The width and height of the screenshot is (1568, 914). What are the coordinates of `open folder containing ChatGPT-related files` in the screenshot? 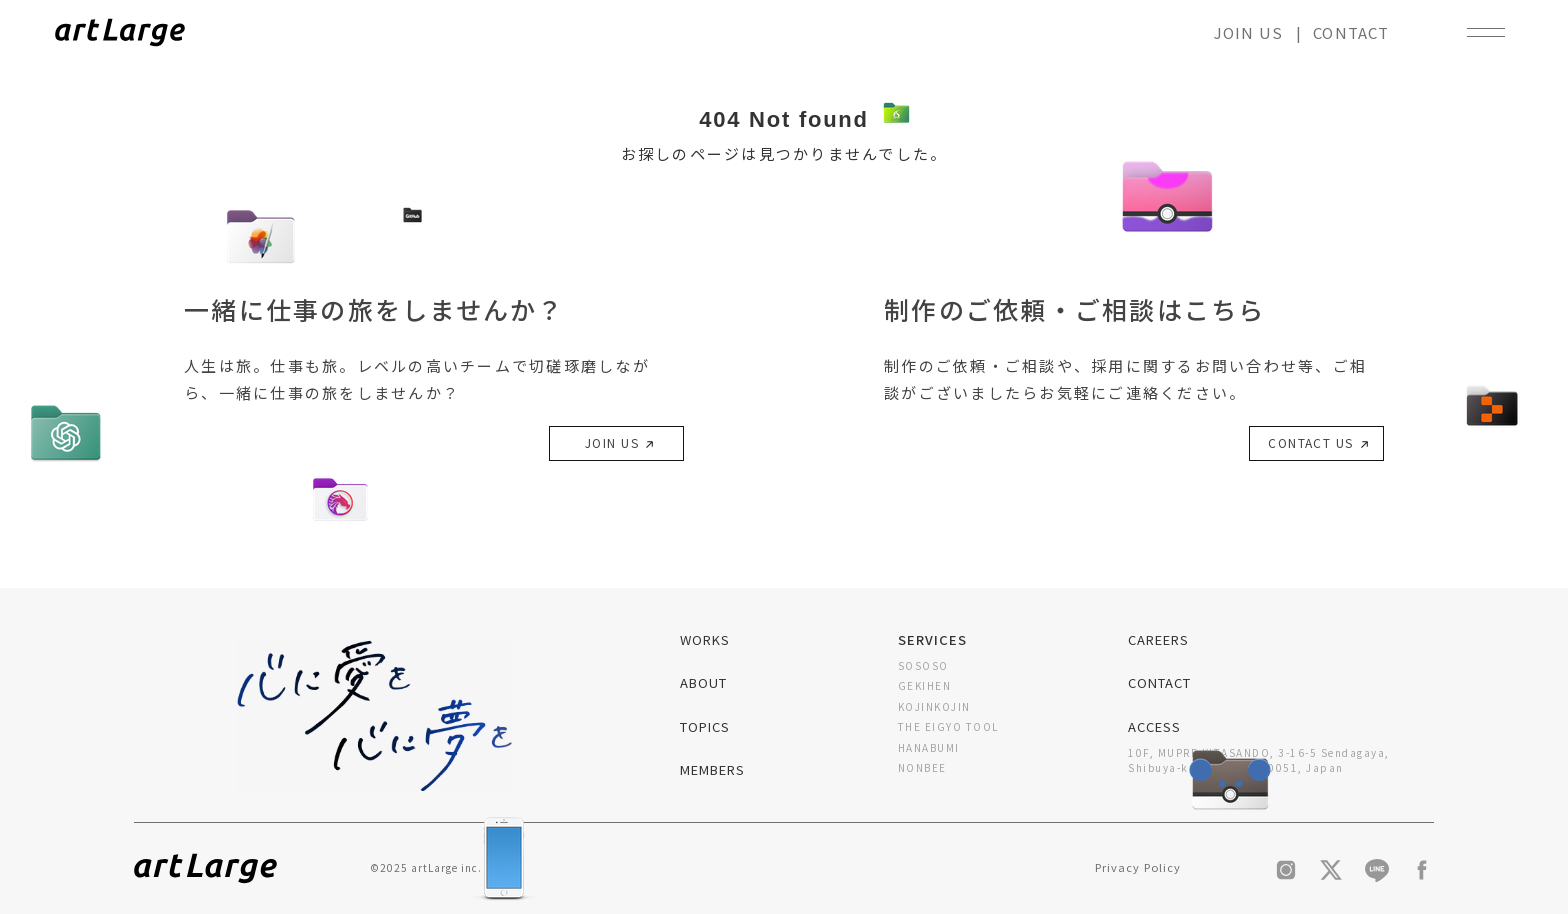 It's located at (65, 434).